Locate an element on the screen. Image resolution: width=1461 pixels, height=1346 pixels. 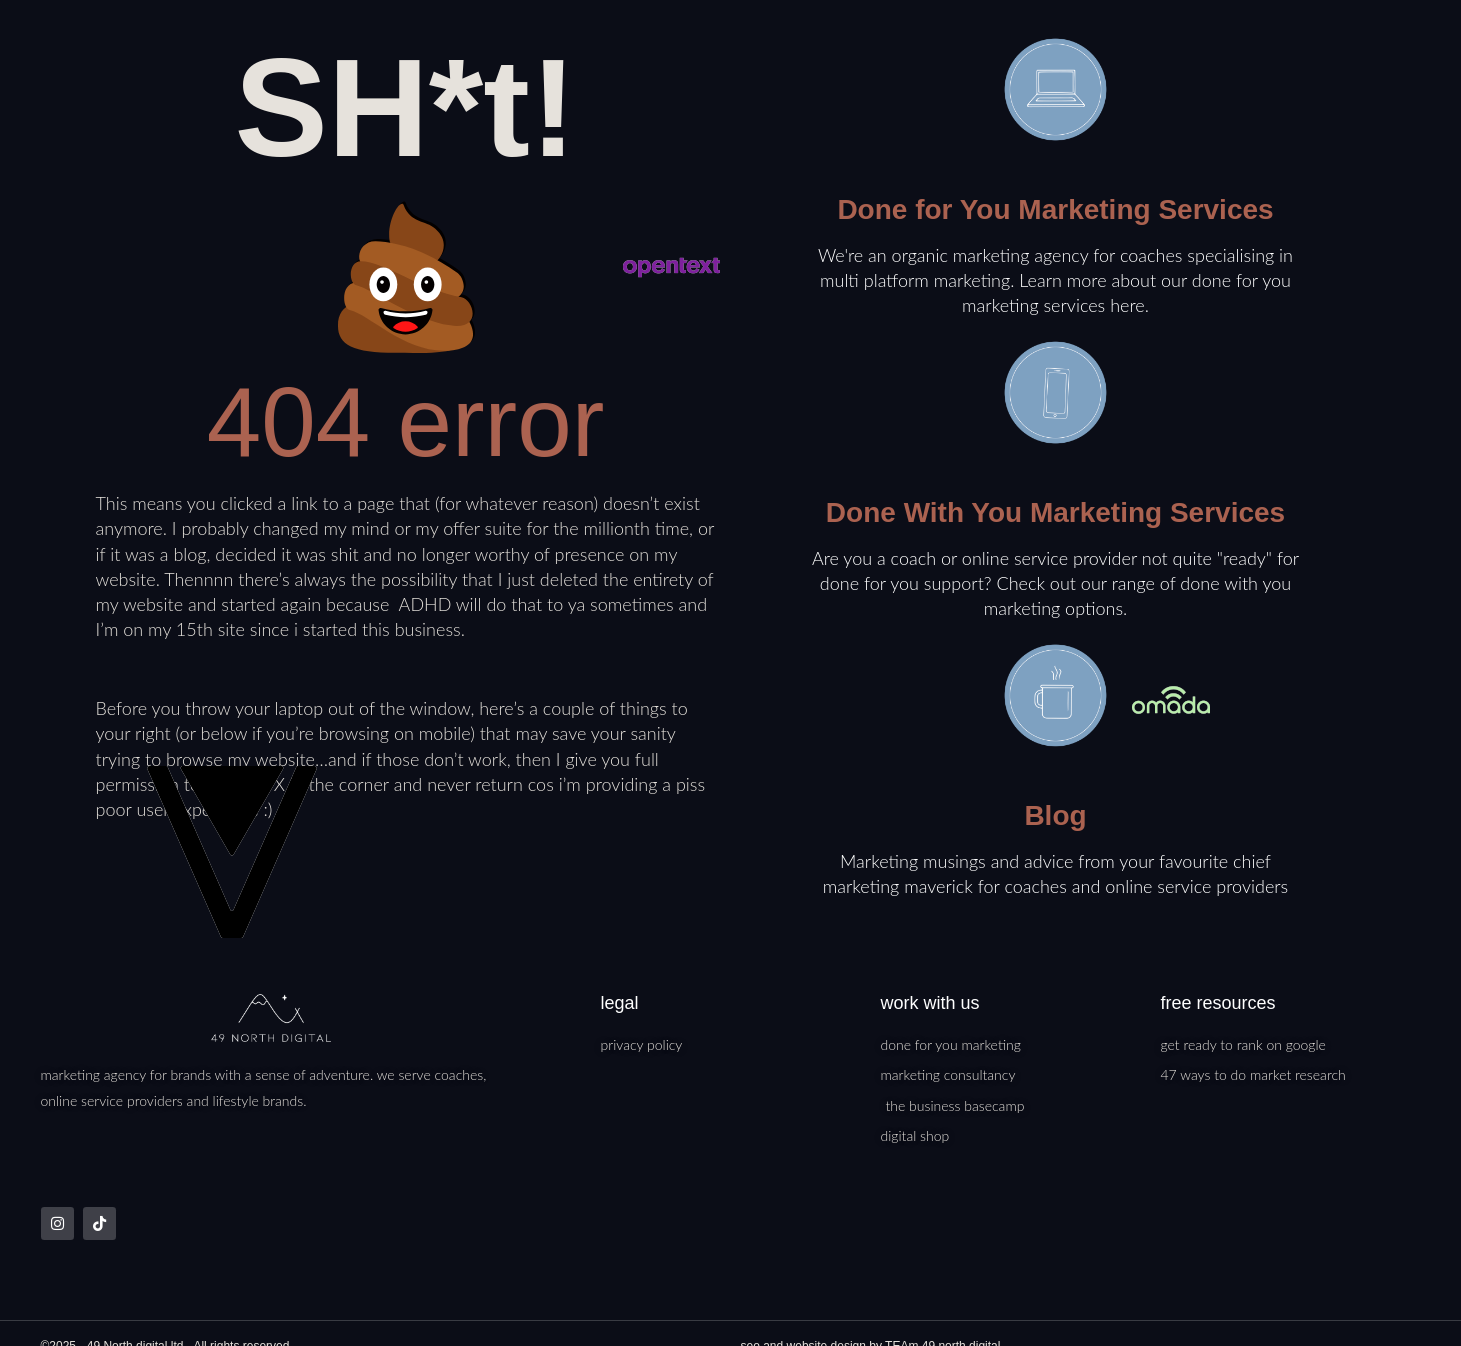
OpenText company logo is located at coordinates (671, 267).